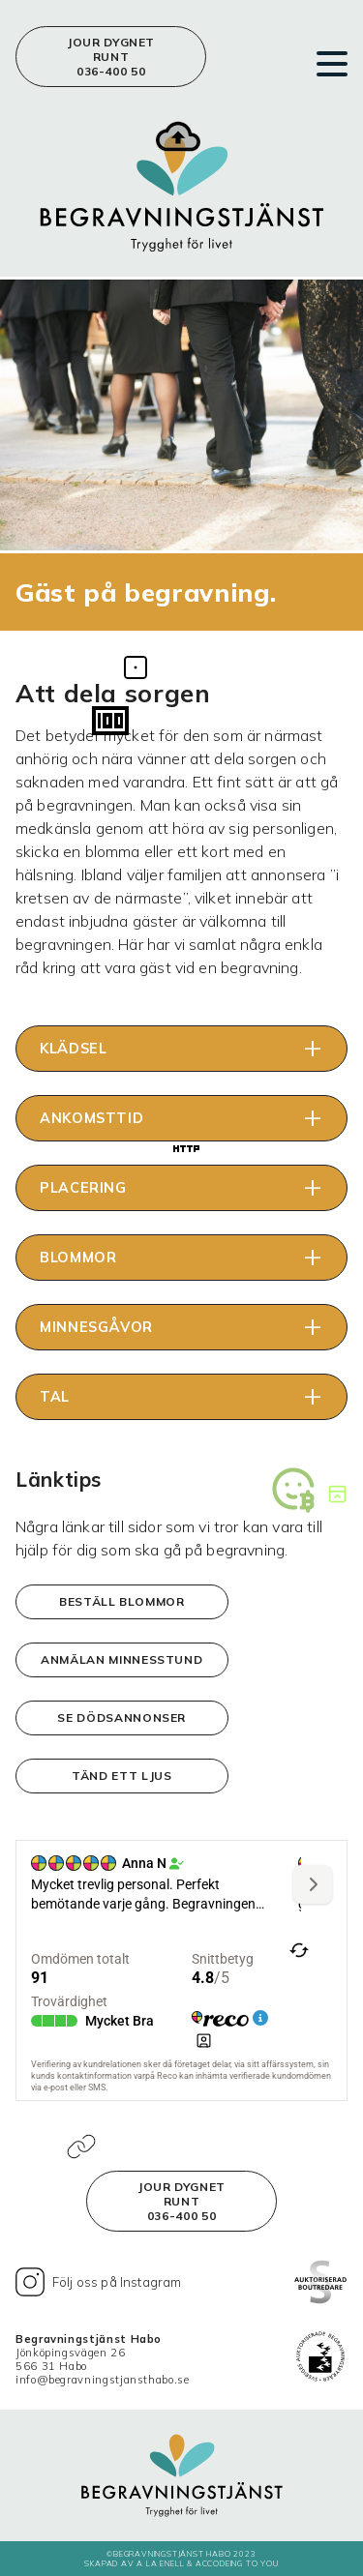 This screenshot has width=363, height=2576. Describe the element at coordinates (178, 136) in the screenshot. I see `upload files to cloud storage` at that location.